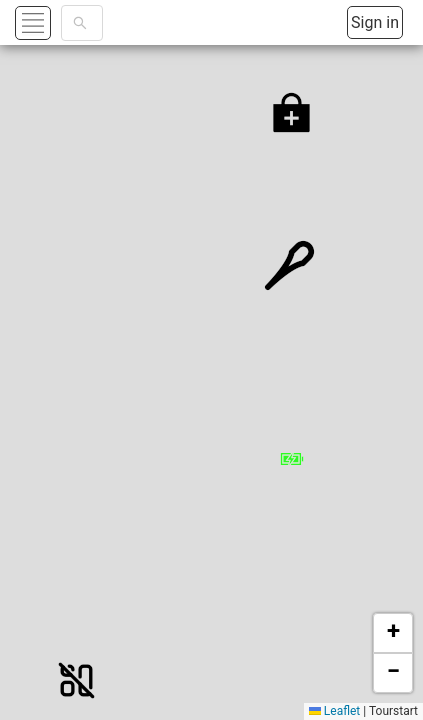  Describe the element at coordinates (289, 265) in the screenshot. I see `access sewing or crafting tools` at that location.